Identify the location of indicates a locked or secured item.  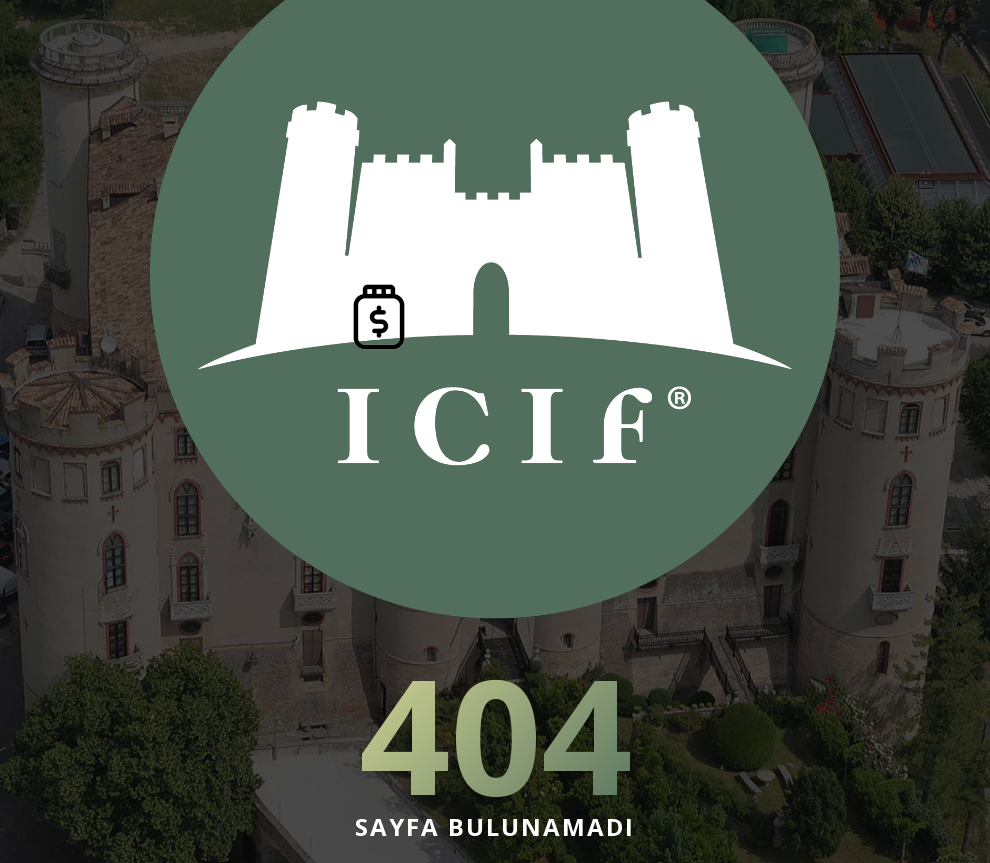
(926, 181).